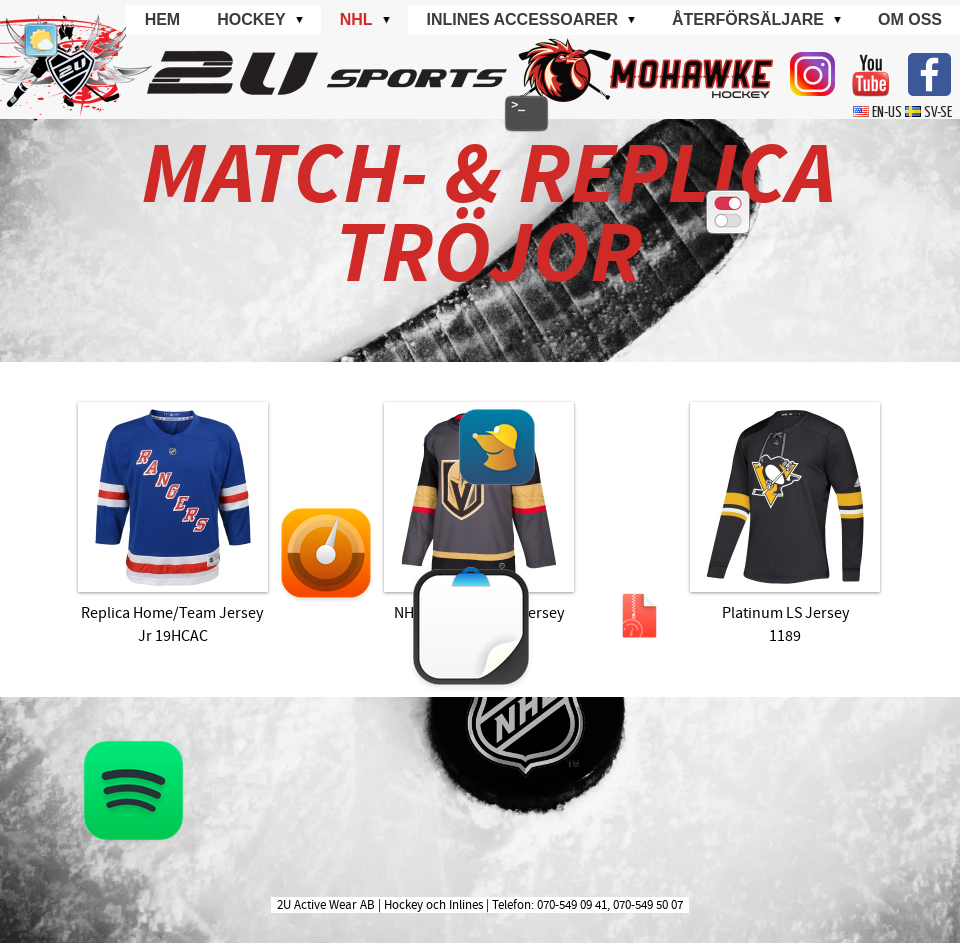 This screenshot has width=960, height=943. What do you see at coordinates (133, 790) in the screenshot?
I see `open Spotify music streaming app` at bounding box center [133, 790].